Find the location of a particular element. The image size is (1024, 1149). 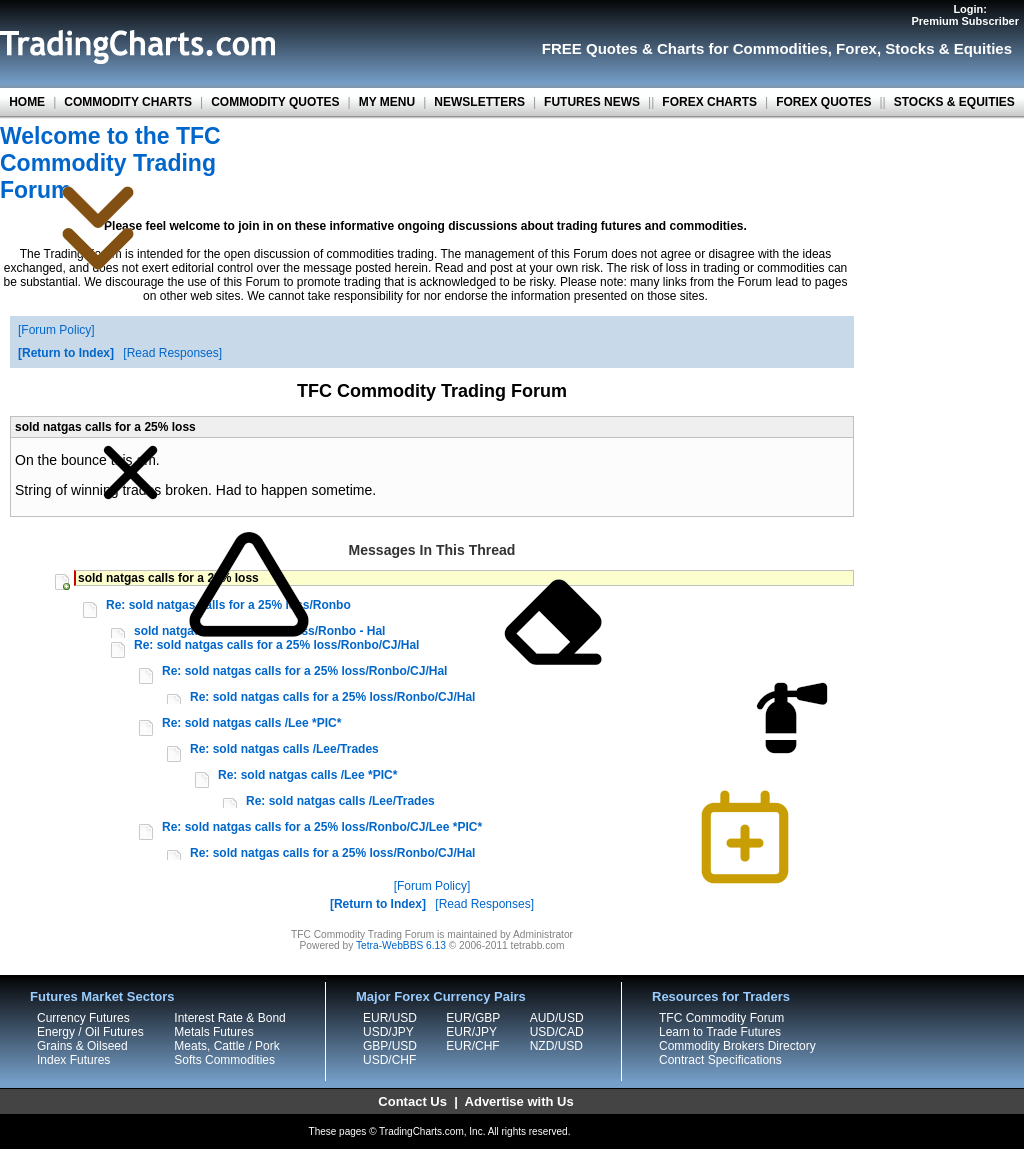

scroll down or view more content is located at coordinates (98, 228).